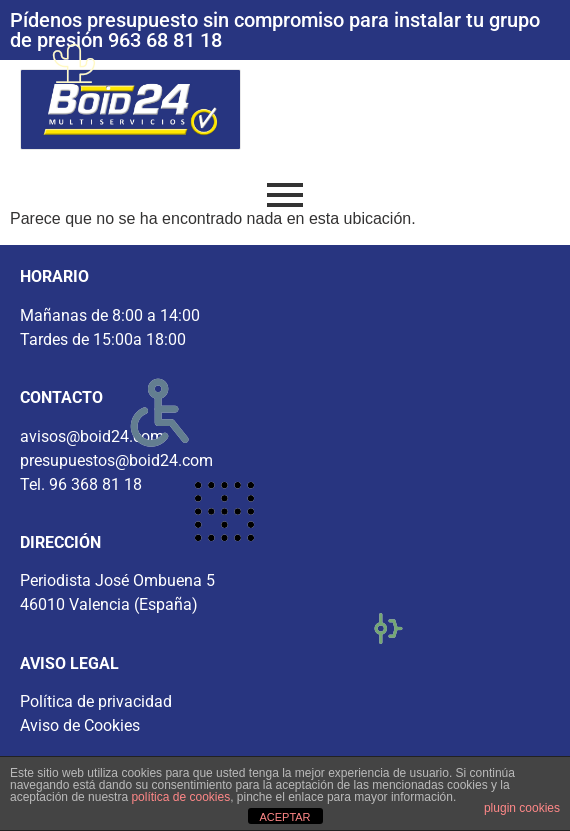  Describe the element at coordinates (388, 628) in the screenshot. I see `perform a git cherry-pick operation` at that location.